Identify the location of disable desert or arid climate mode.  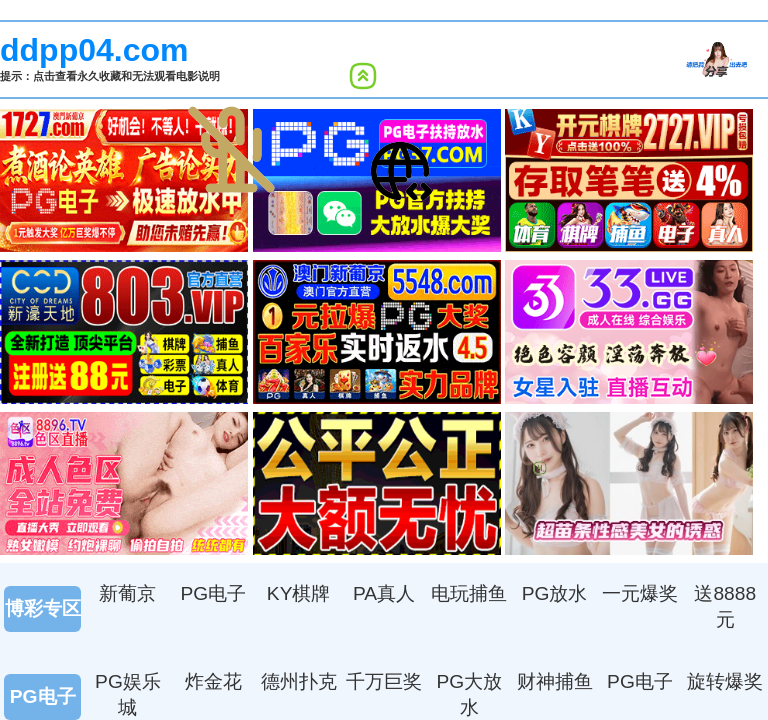
(231, 149).